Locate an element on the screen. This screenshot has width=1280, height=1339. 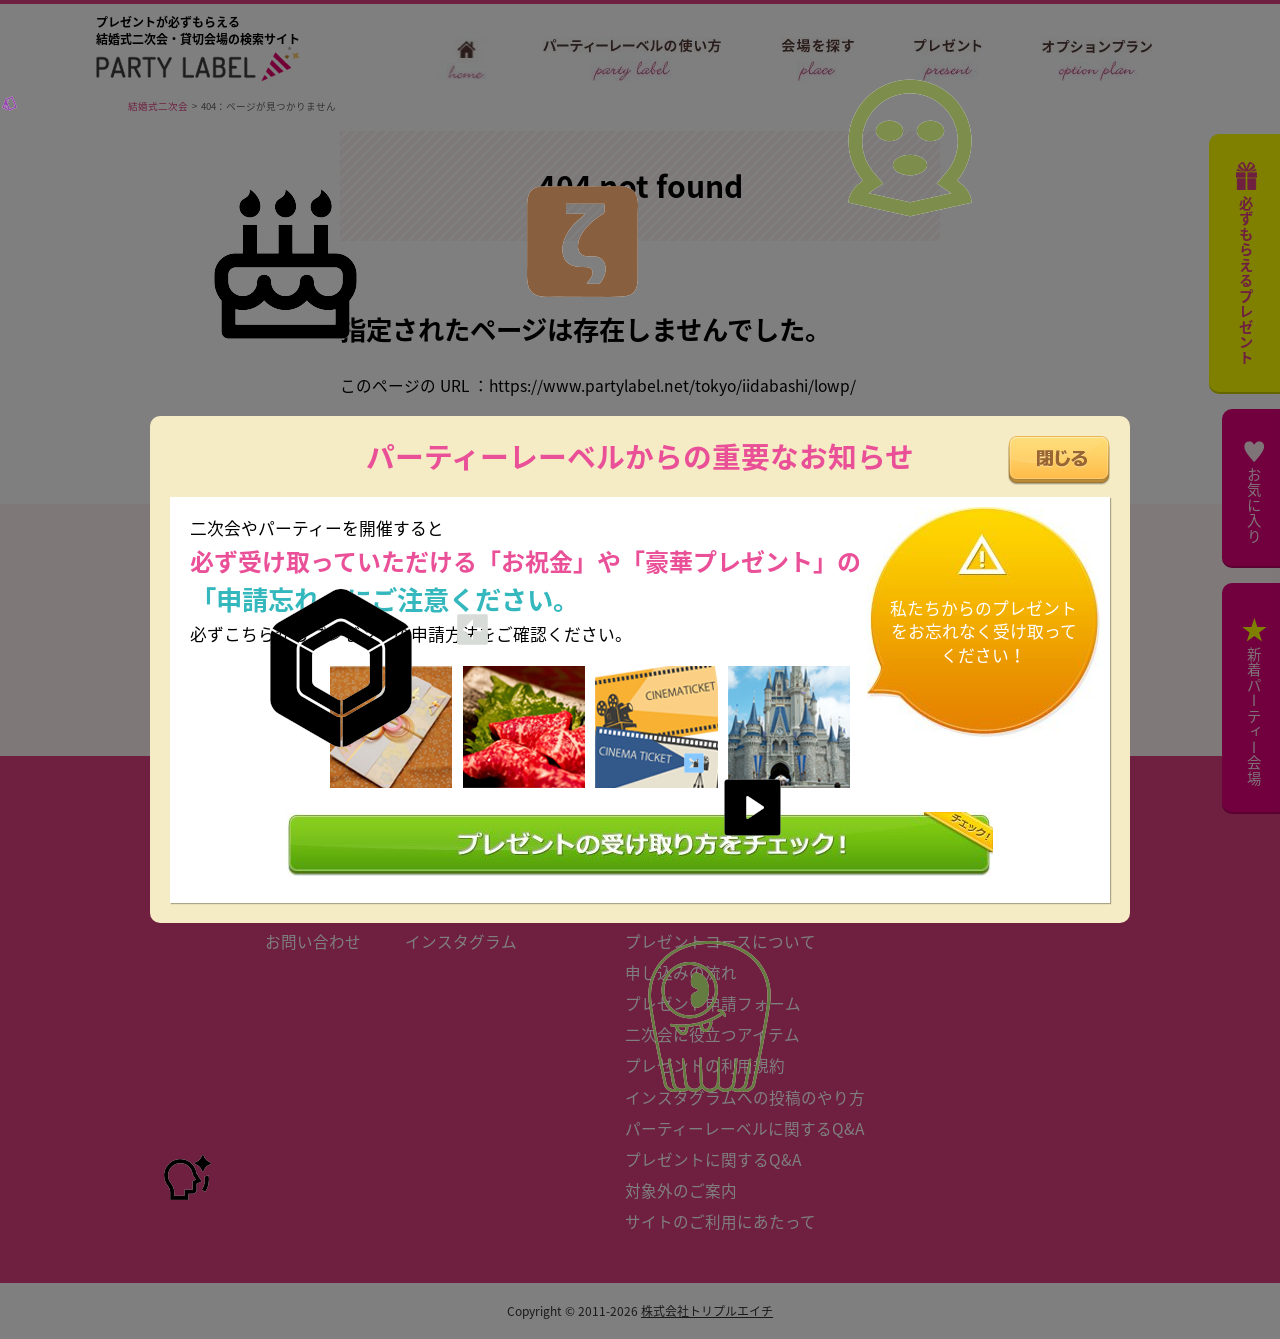
indicates the app uses Jetpack Compose is located at coordinates (341, 668).